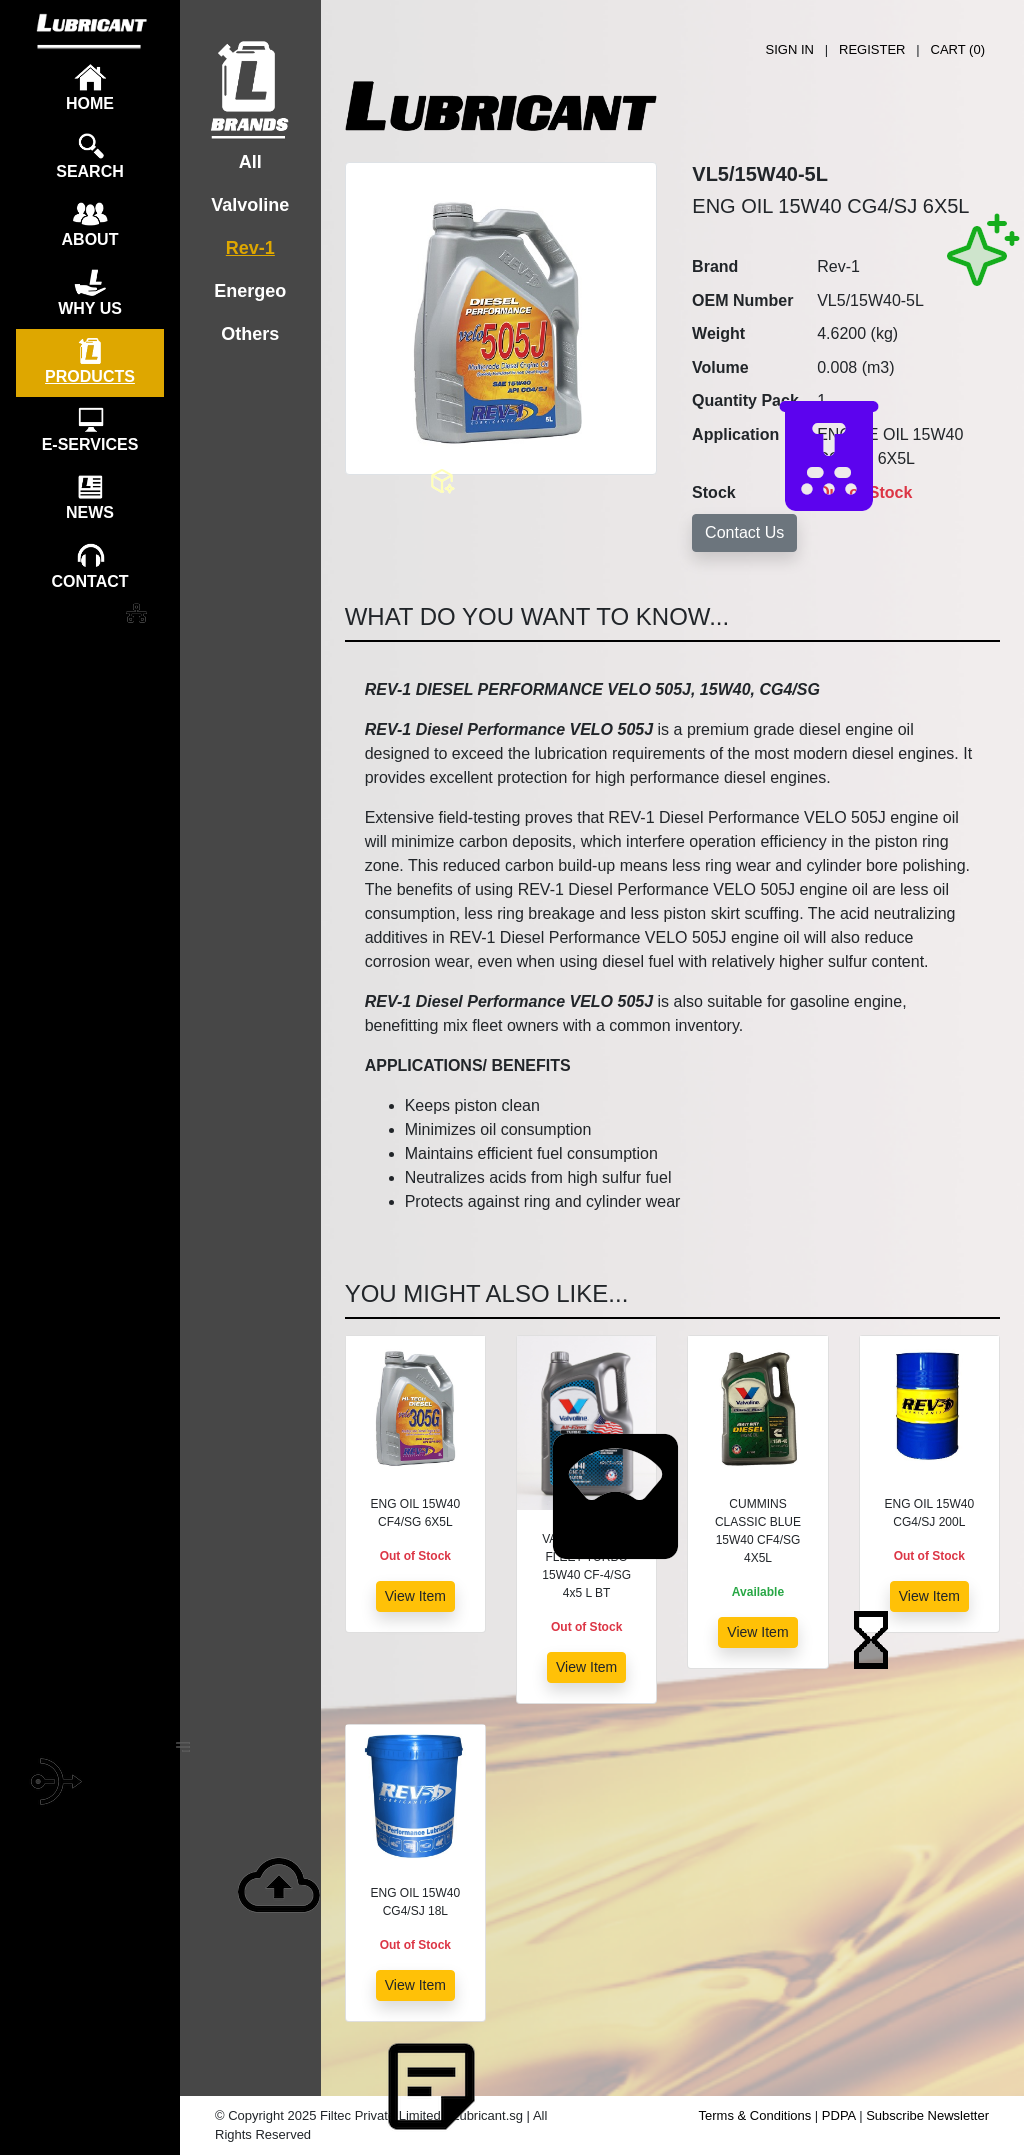 The image size is (1024, 2155). Describe the element at coordinates (136, 613) in the screenshot. I see `view network connections` at that location.